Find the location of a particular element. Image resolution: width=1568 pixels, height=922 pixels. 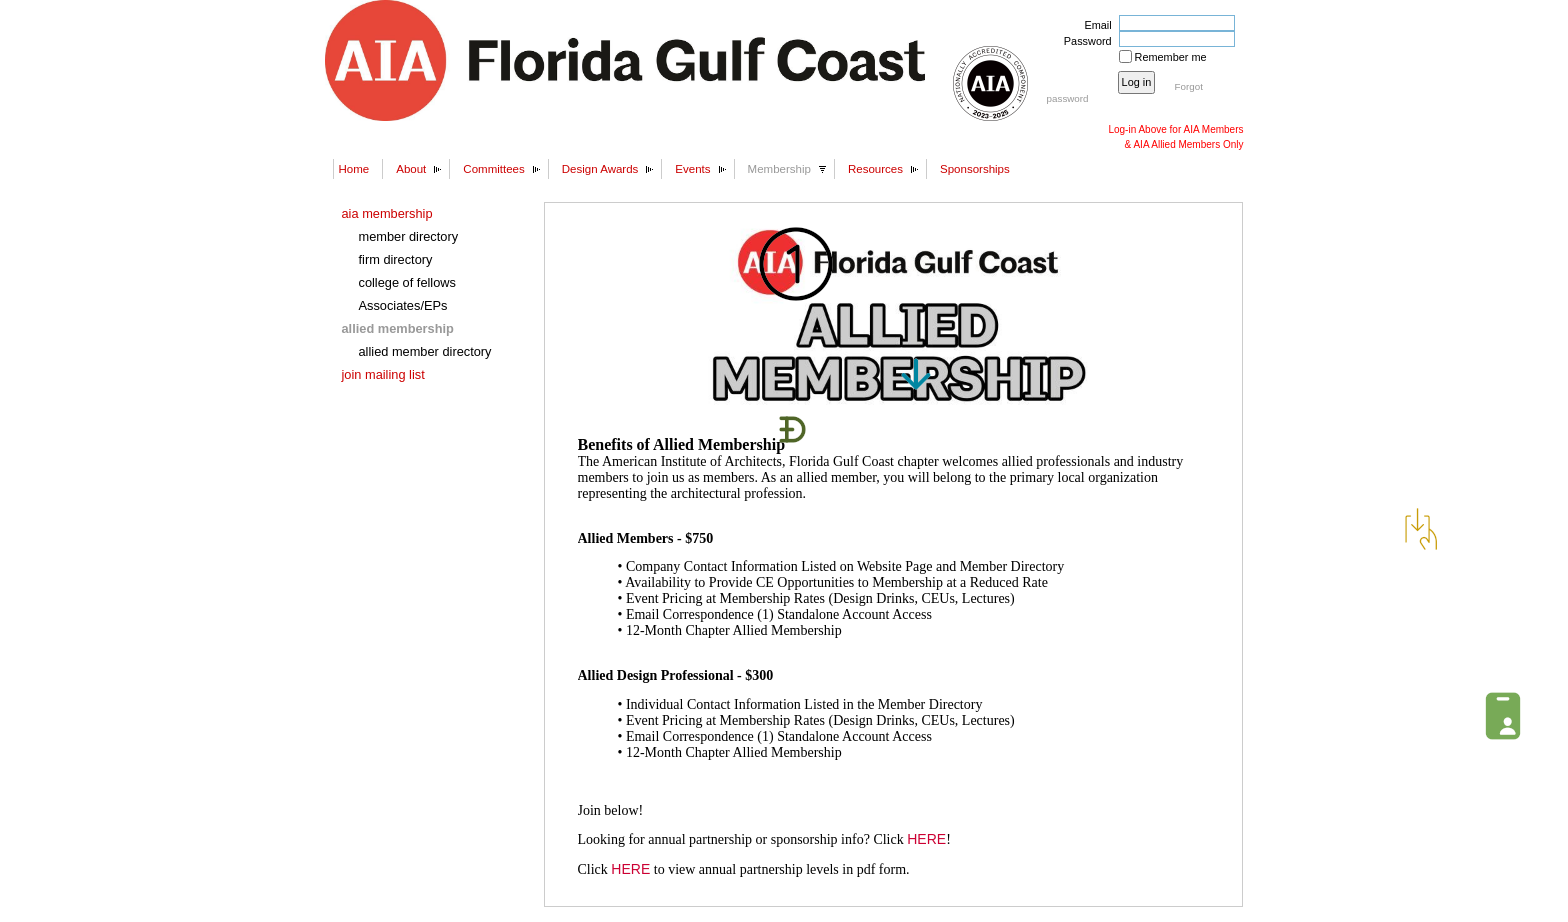

indicates the first step in a process or sequence is located at coordinates (796, 264).